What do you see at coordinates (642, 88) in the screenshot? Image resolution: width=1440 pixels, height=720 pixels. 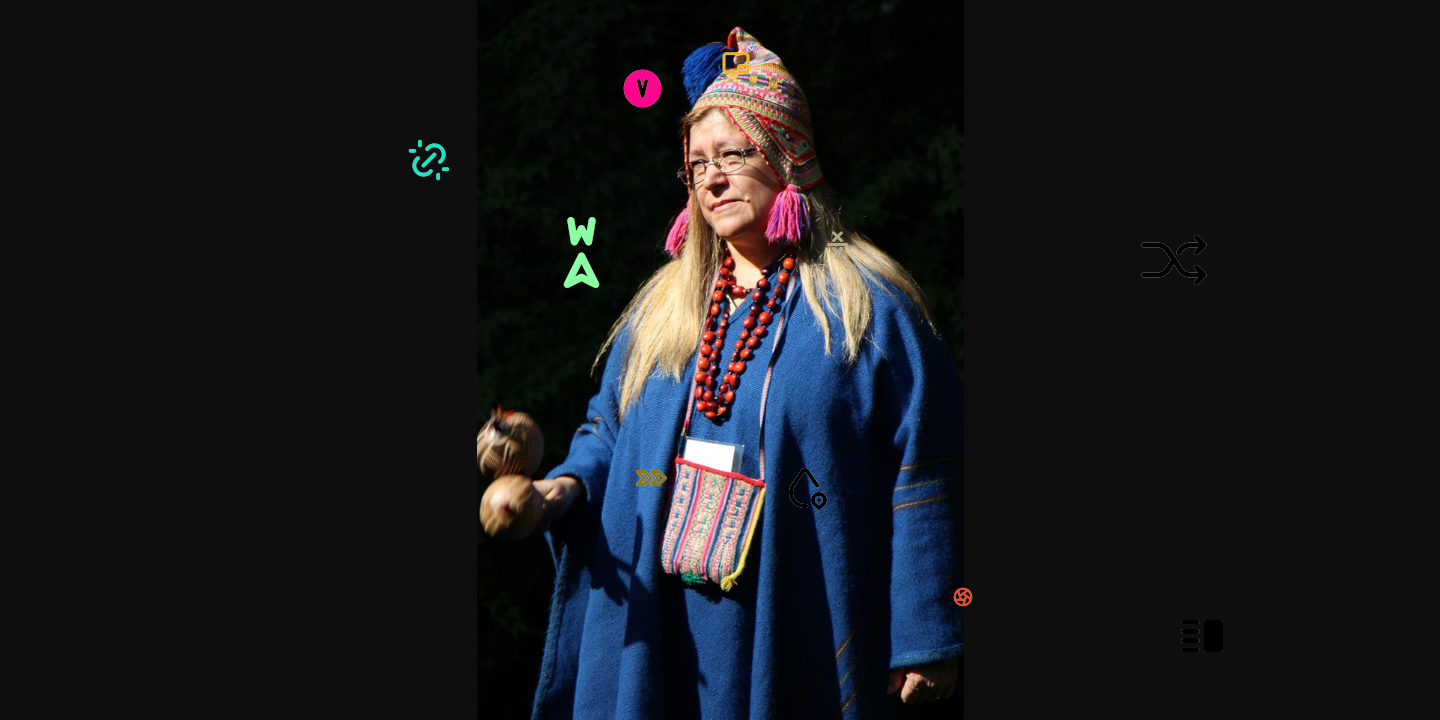 I see `indicates a verified status or badge` at bounding box center [642, 88].